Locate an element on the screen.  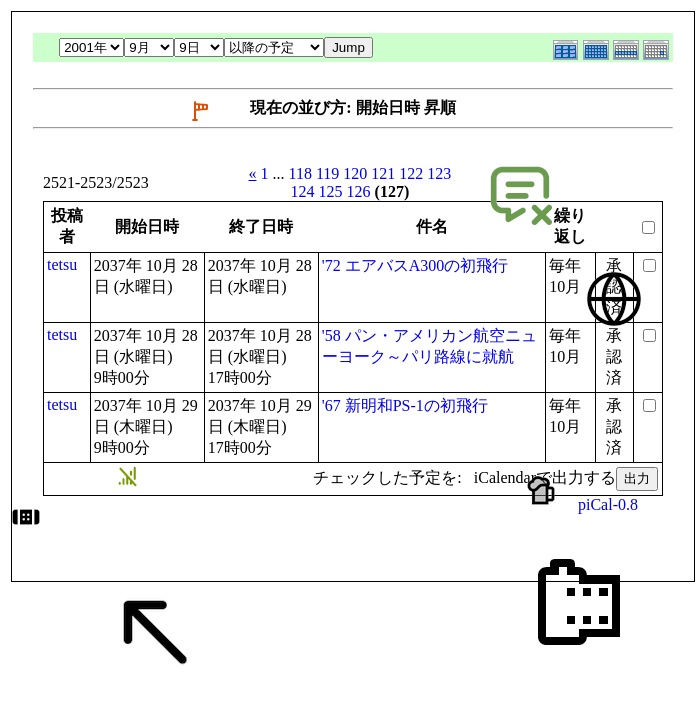
access first aid or medical resources is located at coordinates (26, 517).